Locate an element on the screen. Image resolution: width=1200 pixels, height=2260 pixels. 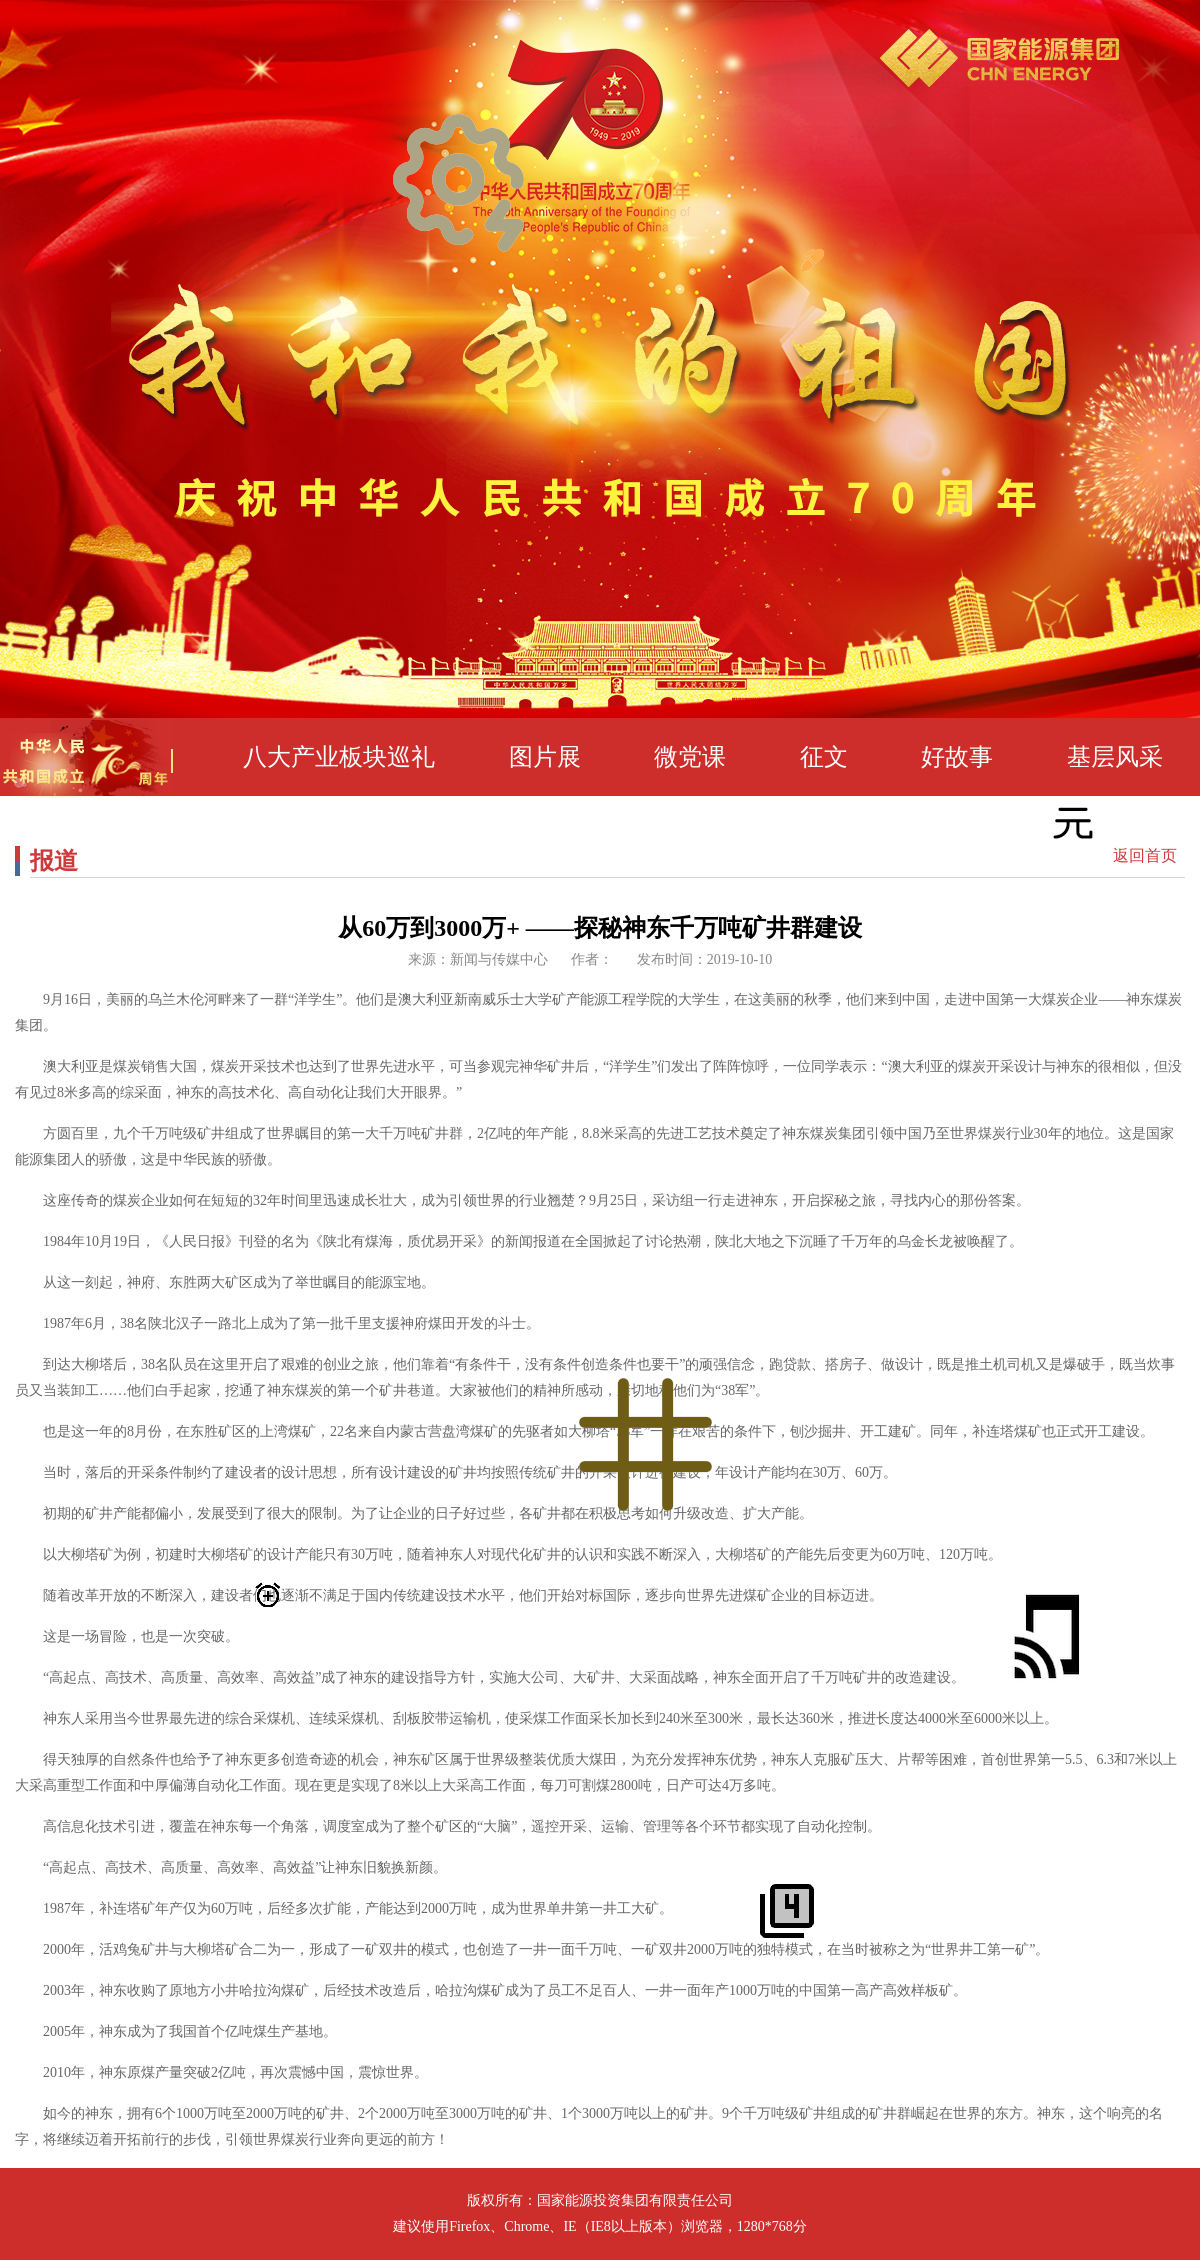
select the marker or highlighter tool is located at coordinates (812, 260).